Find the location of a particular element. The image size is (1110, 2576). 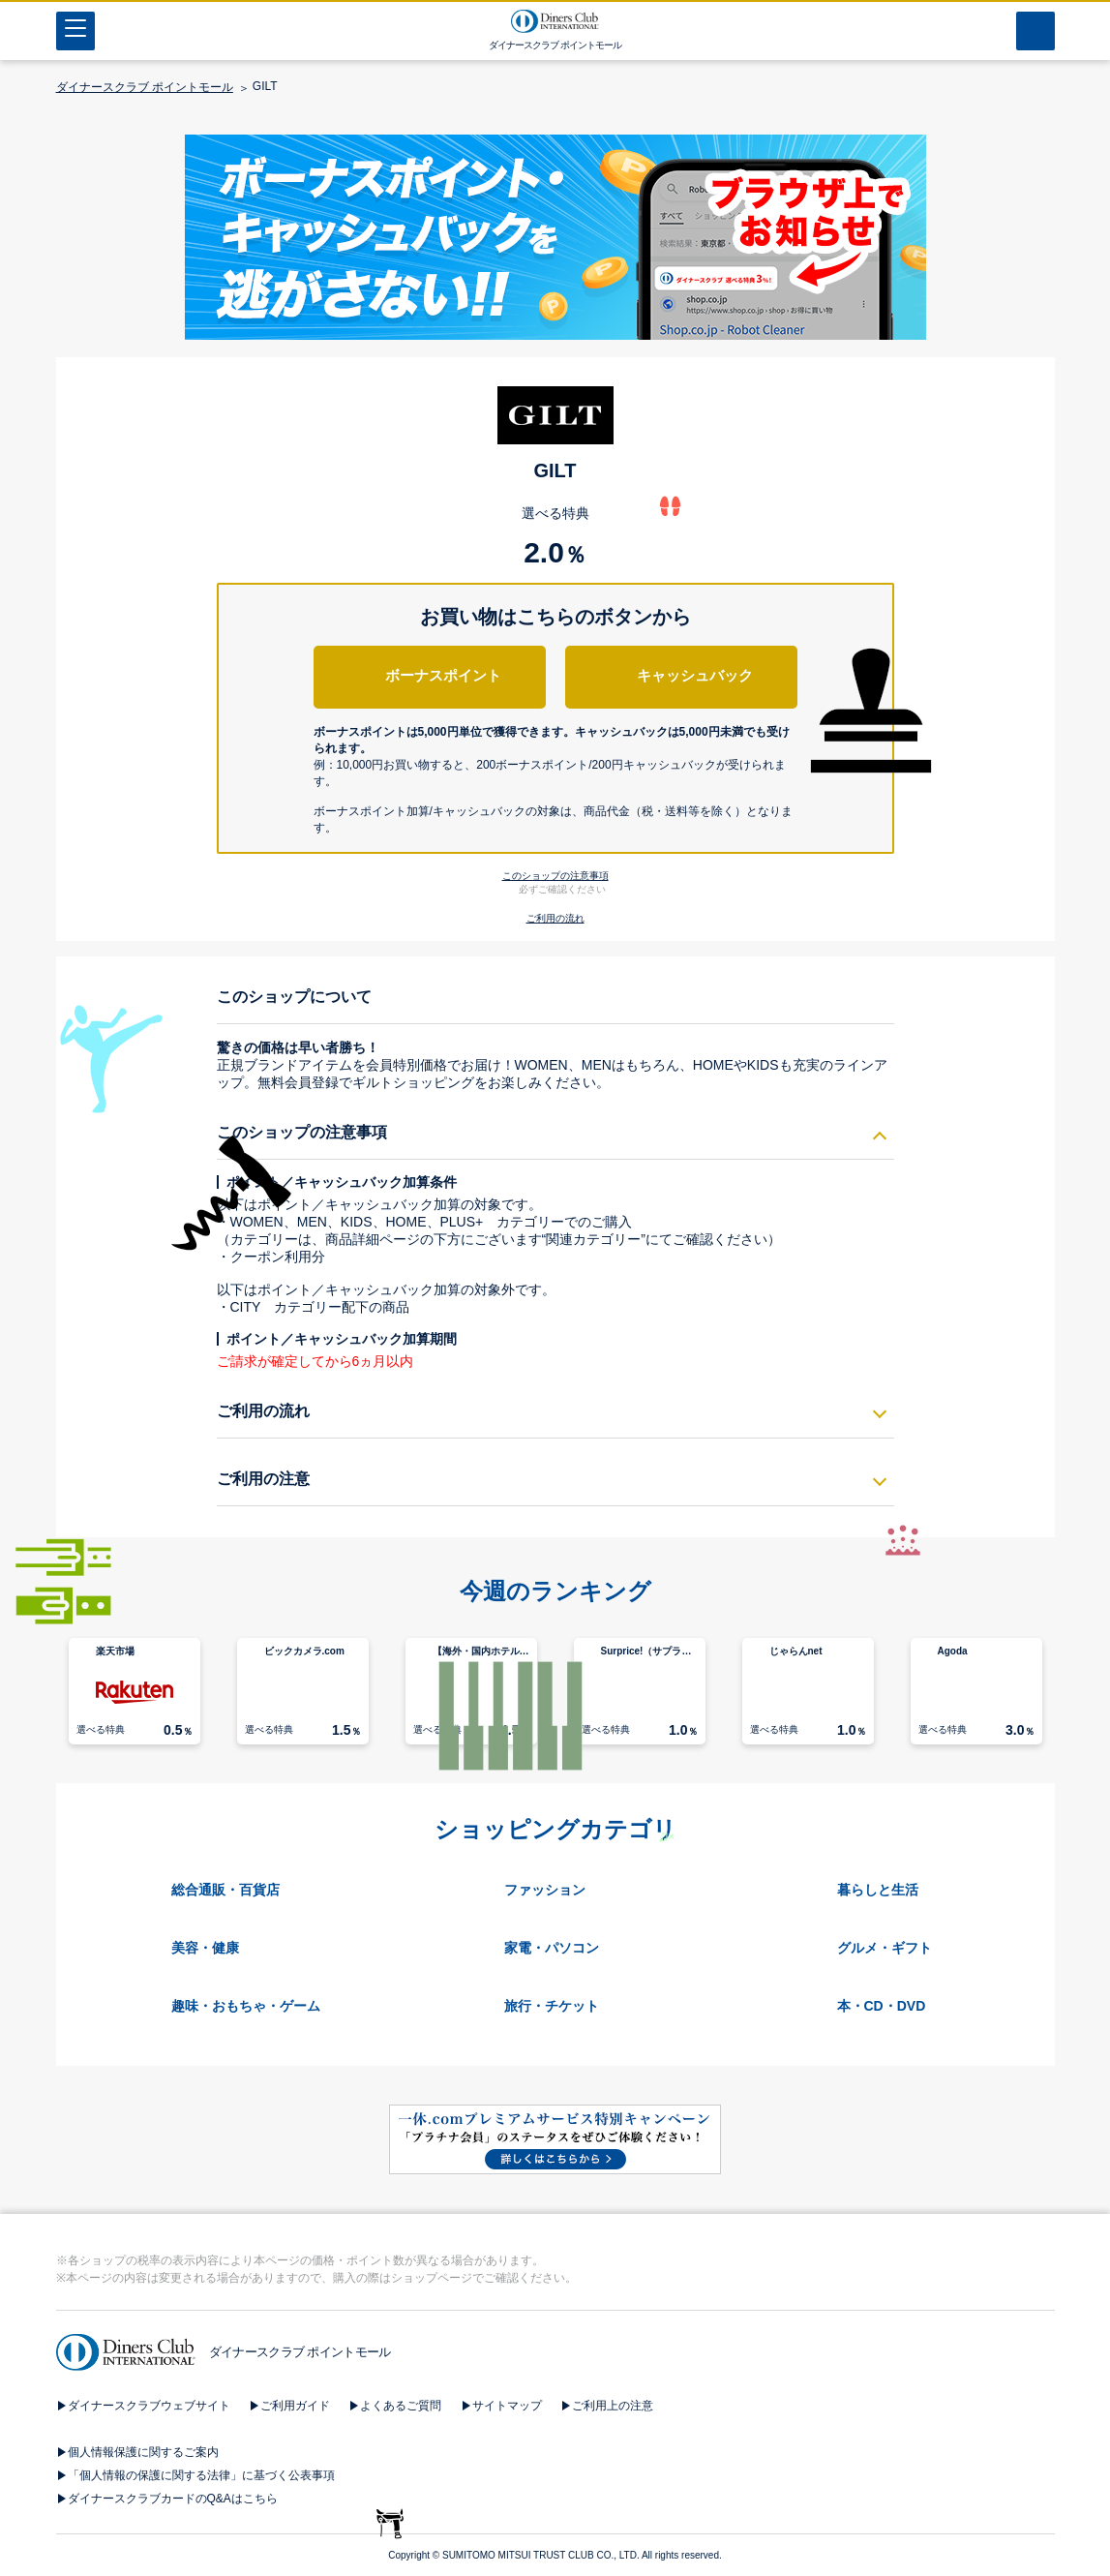

mute music or audio is located at coordinates (667, 1836).